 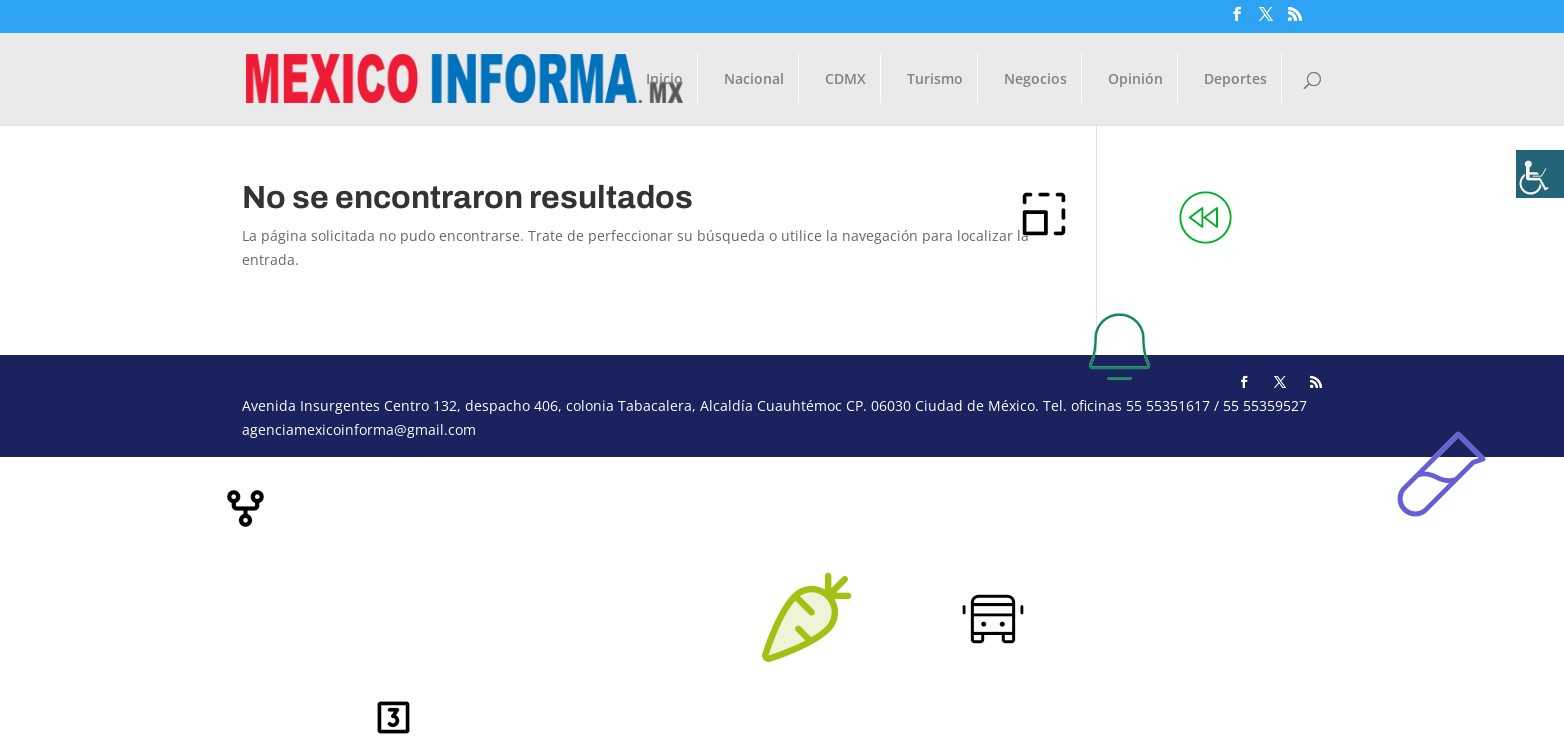 I want to click on view bus routes or schedules, so click(x=993, y=619).